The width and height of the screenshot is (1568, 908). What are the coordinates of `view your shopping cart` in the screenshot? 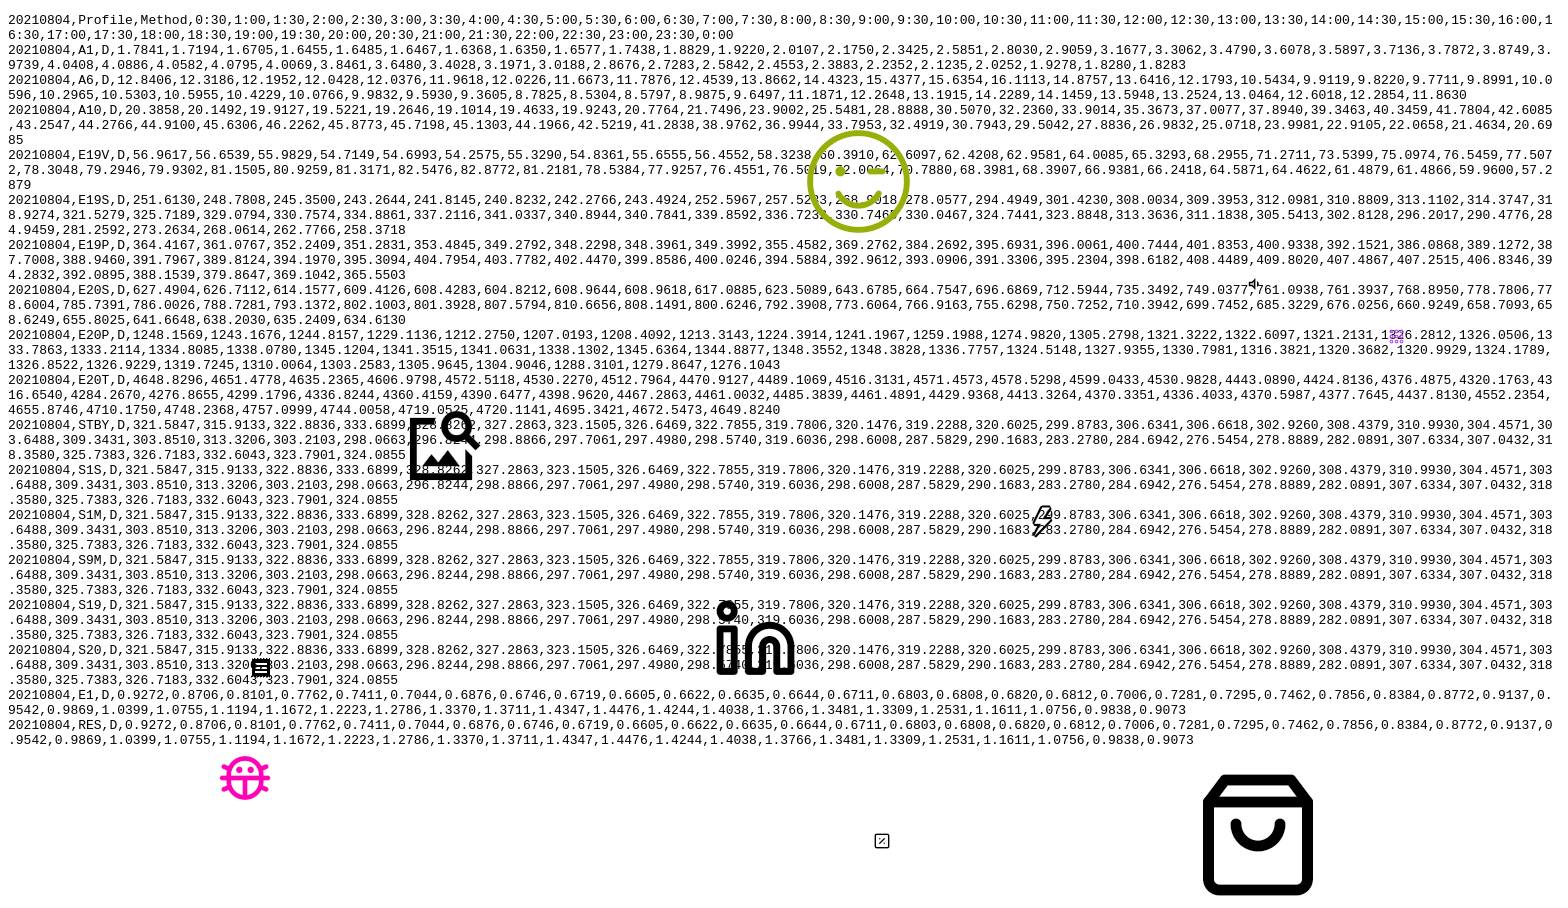 It's located at (1258, 835).